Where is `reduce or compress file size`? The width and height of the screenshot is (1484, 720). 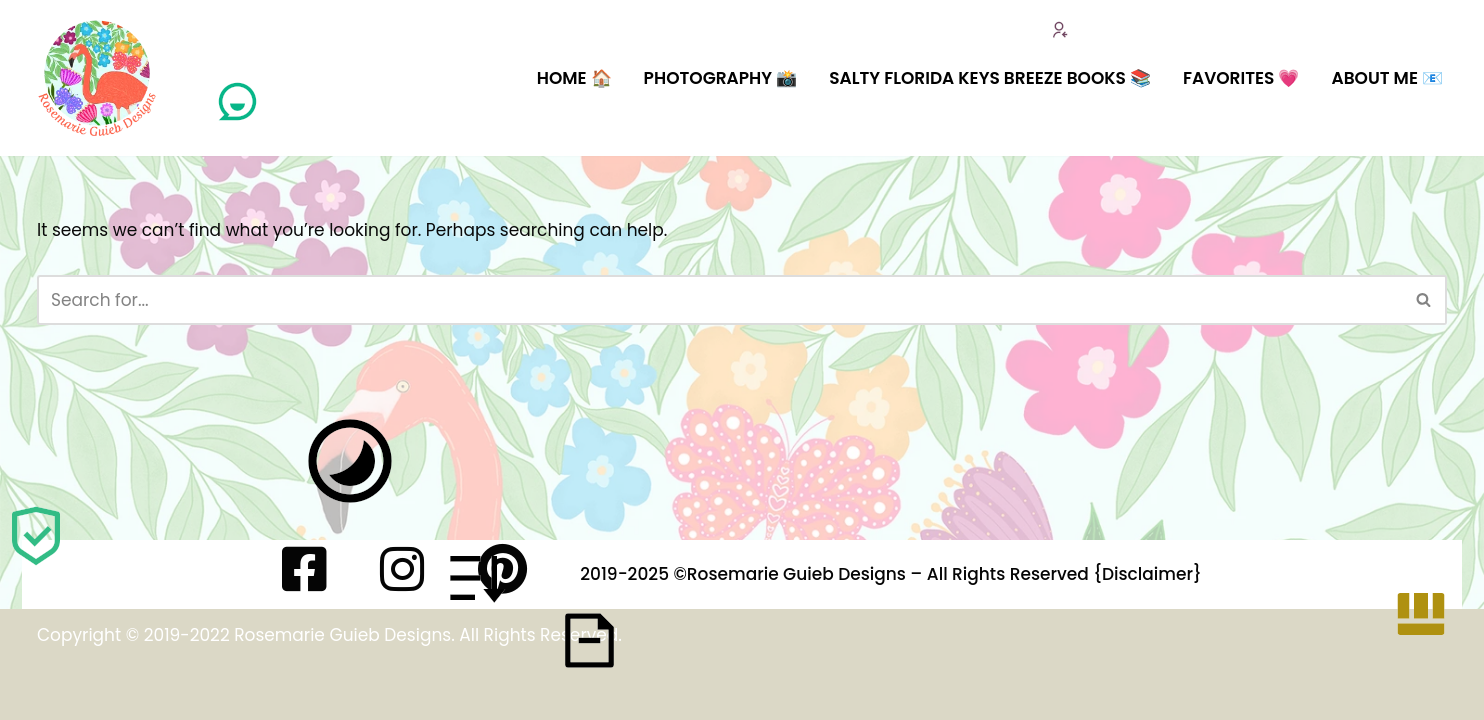 reduce or compress file size is located at coordinates (589, 640).